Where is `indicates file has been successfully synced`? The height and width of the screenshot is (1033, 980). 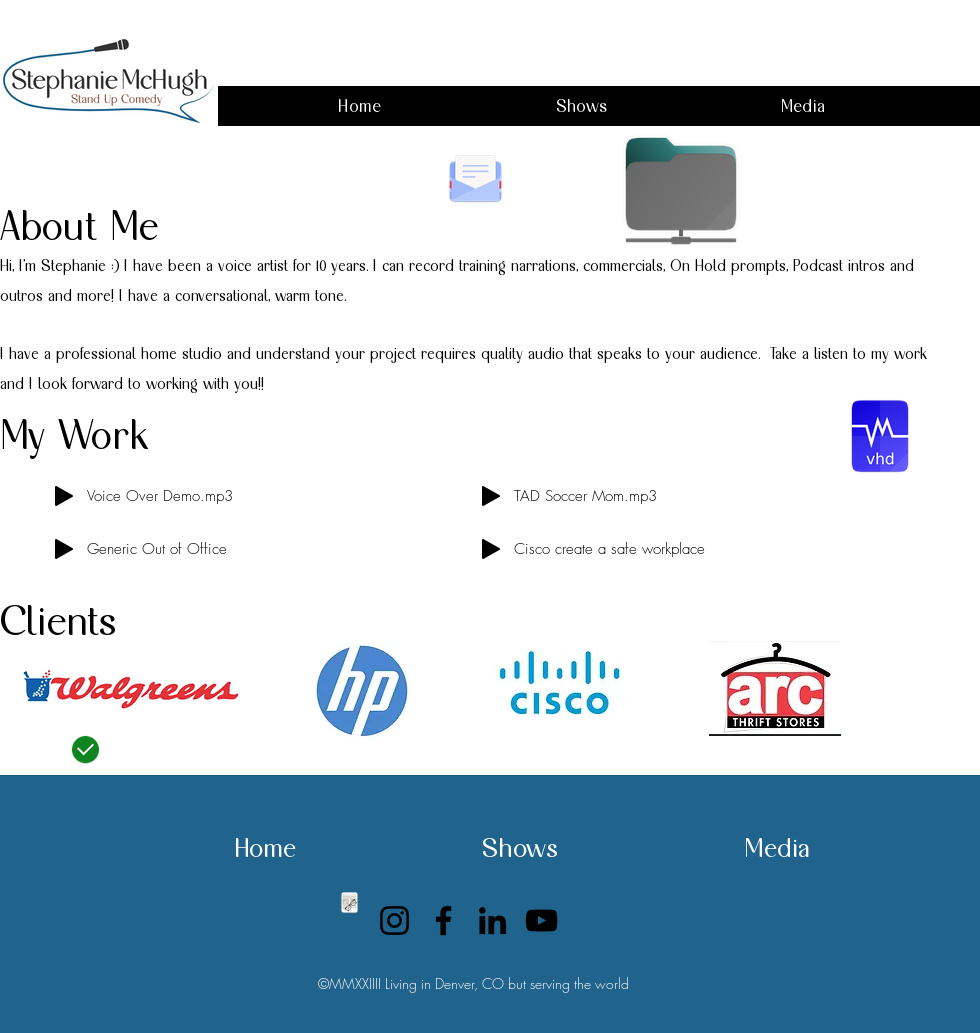 indicates file has been successfully synced is located at coordinates (85, 749).